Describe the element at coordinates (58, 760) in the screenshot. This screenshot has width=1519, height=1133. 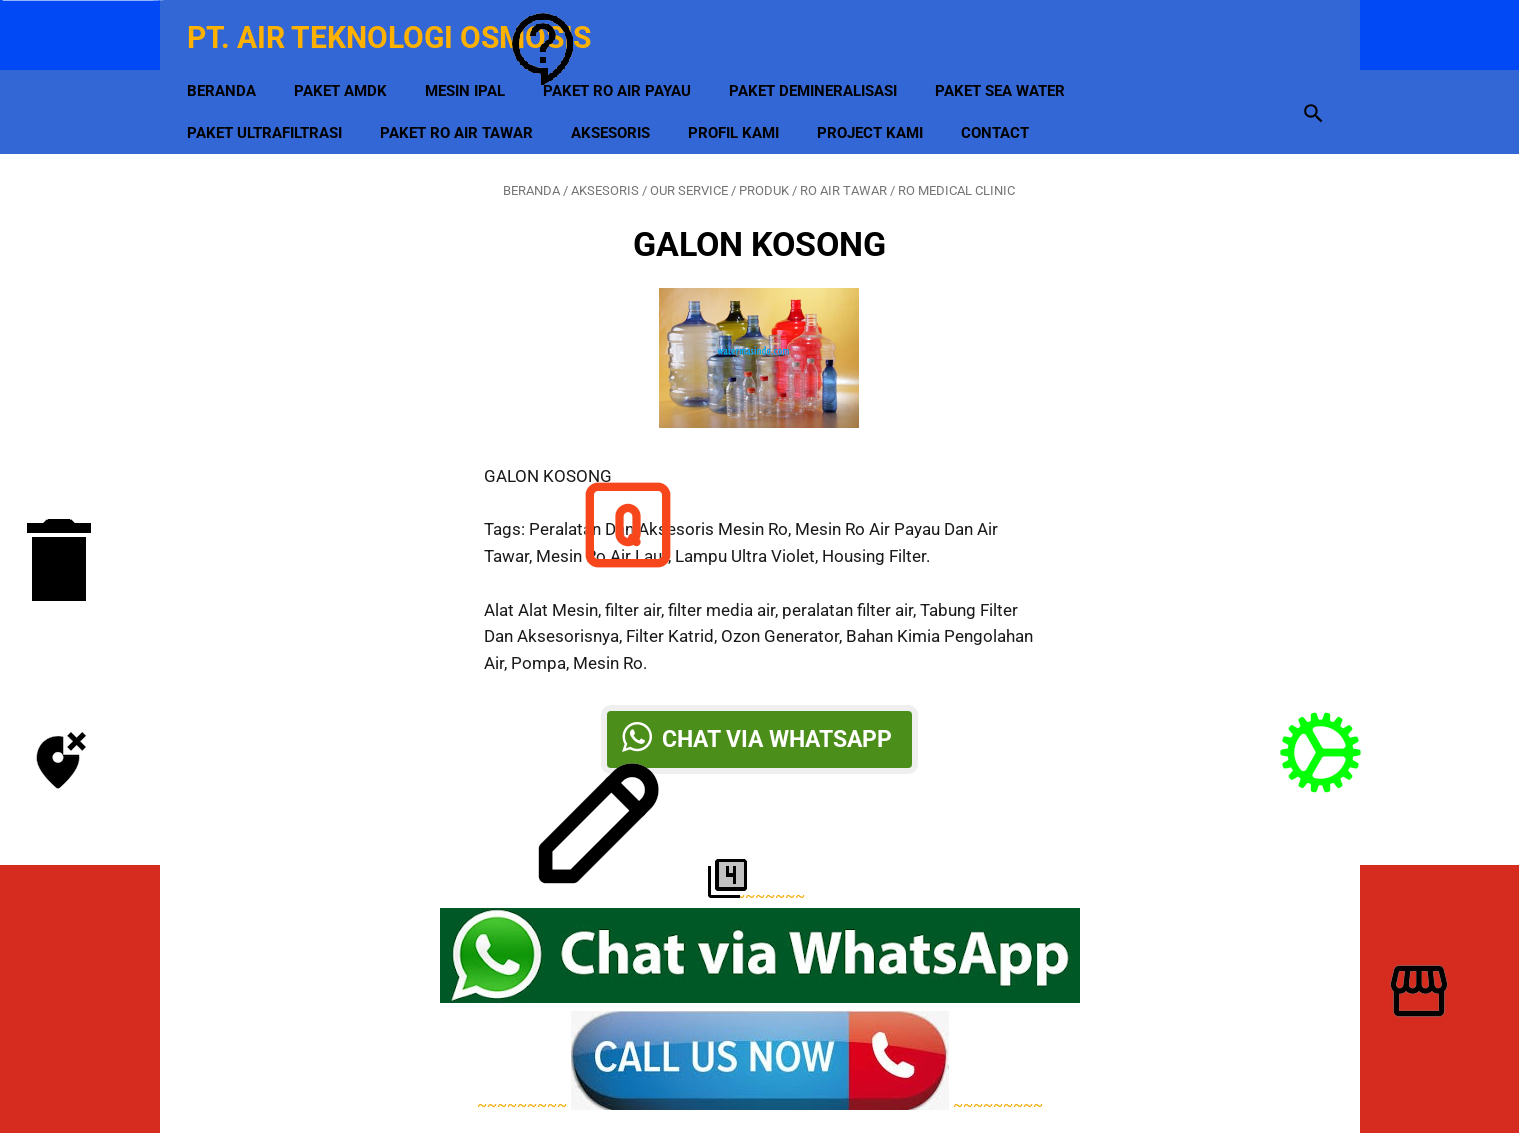
I see `remove a saved location` at that location.